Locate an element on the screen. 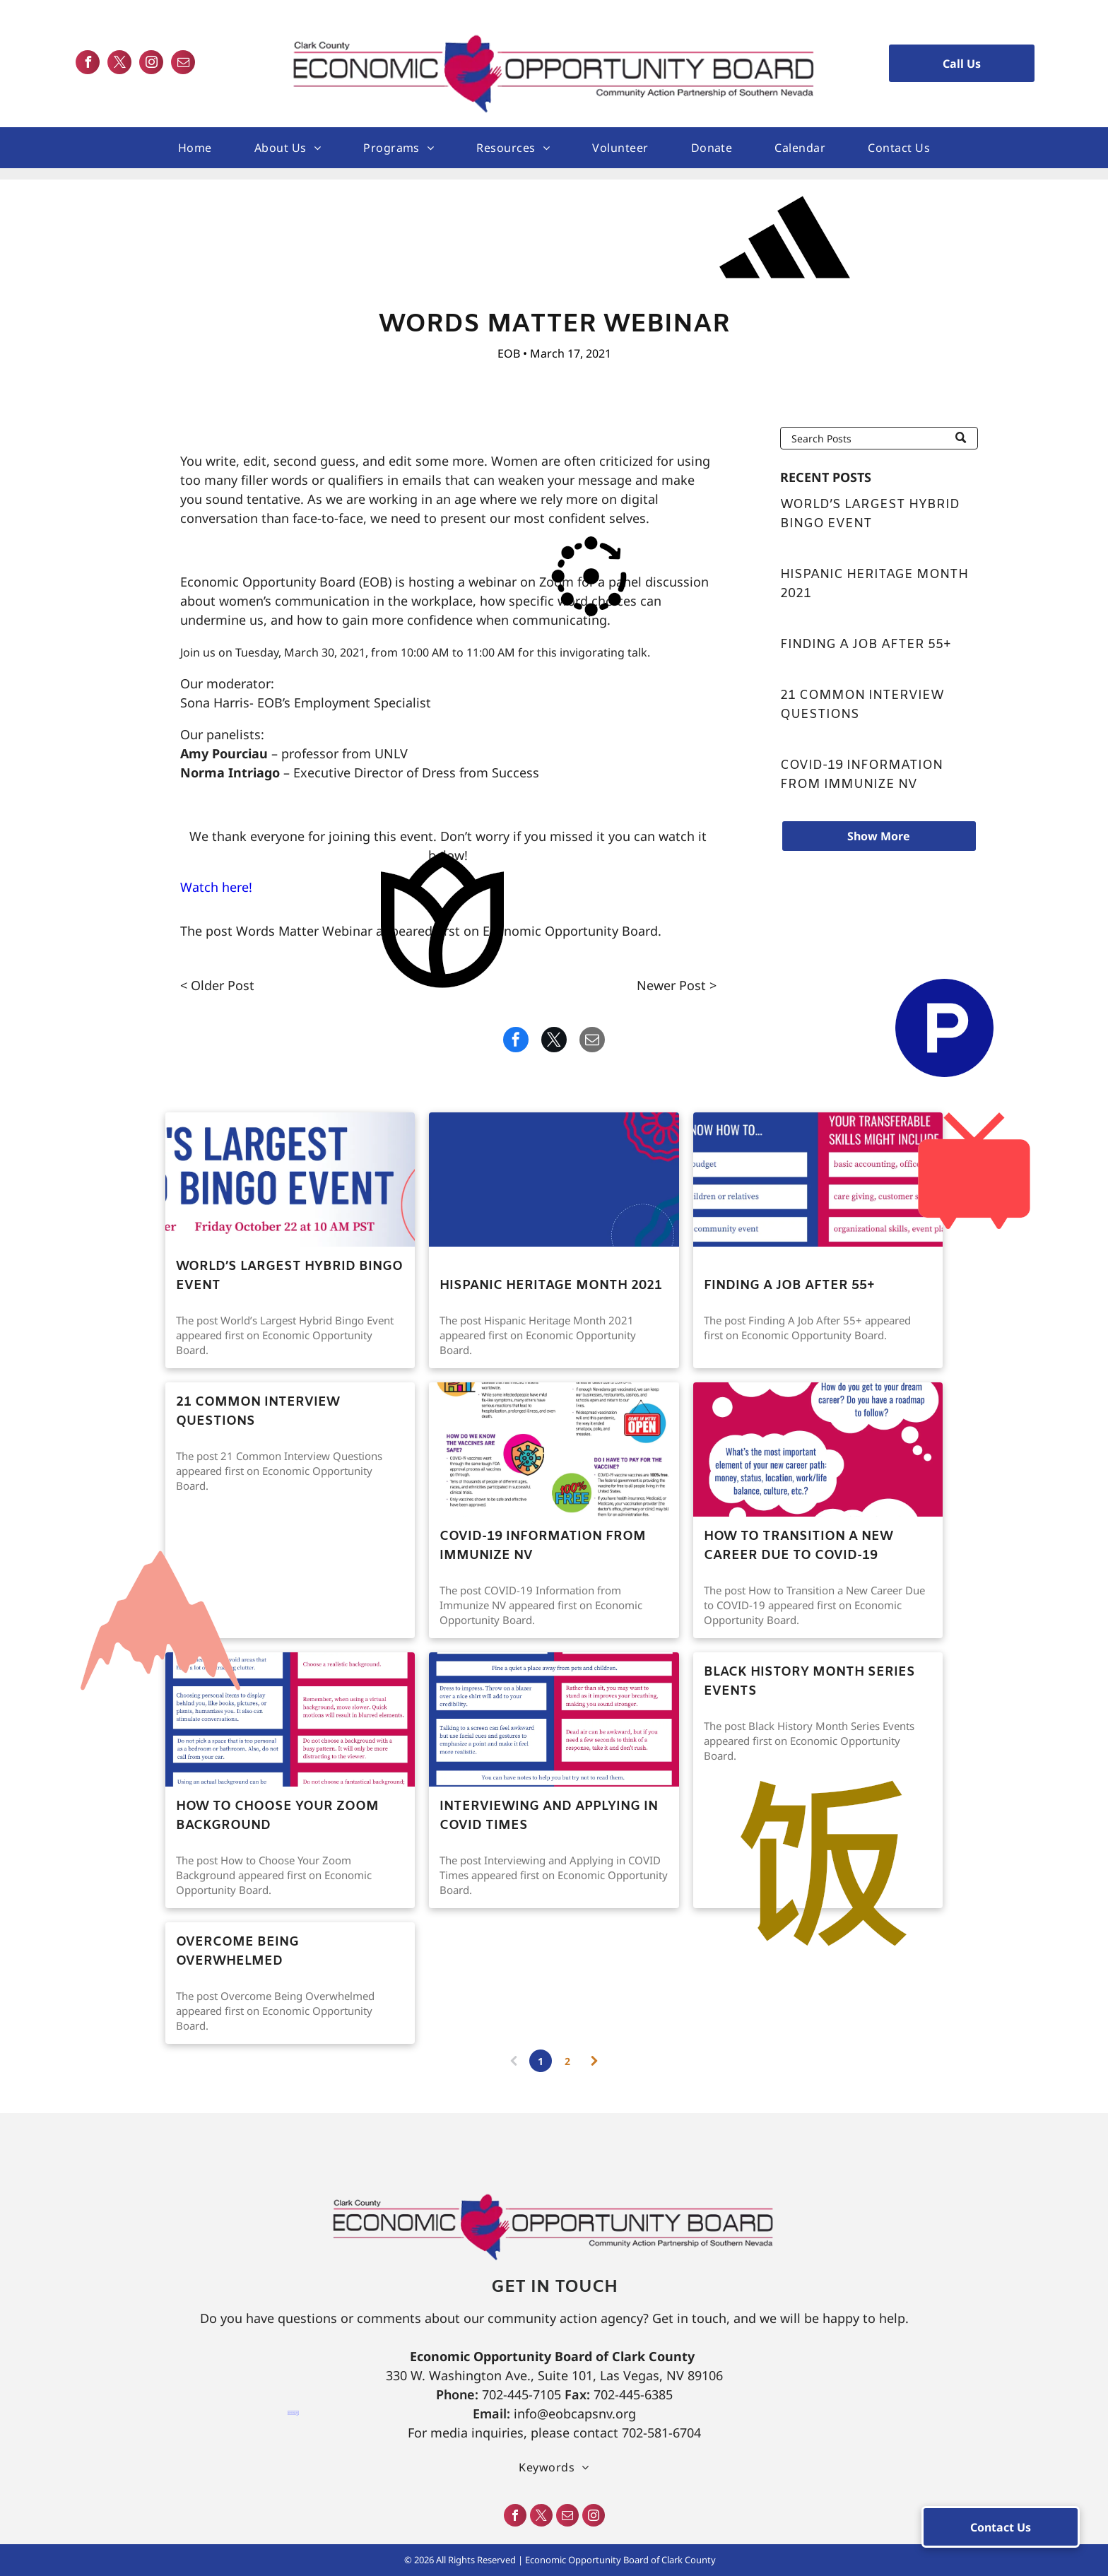  open the fing network scanner app is located at coordinates (589, 576).